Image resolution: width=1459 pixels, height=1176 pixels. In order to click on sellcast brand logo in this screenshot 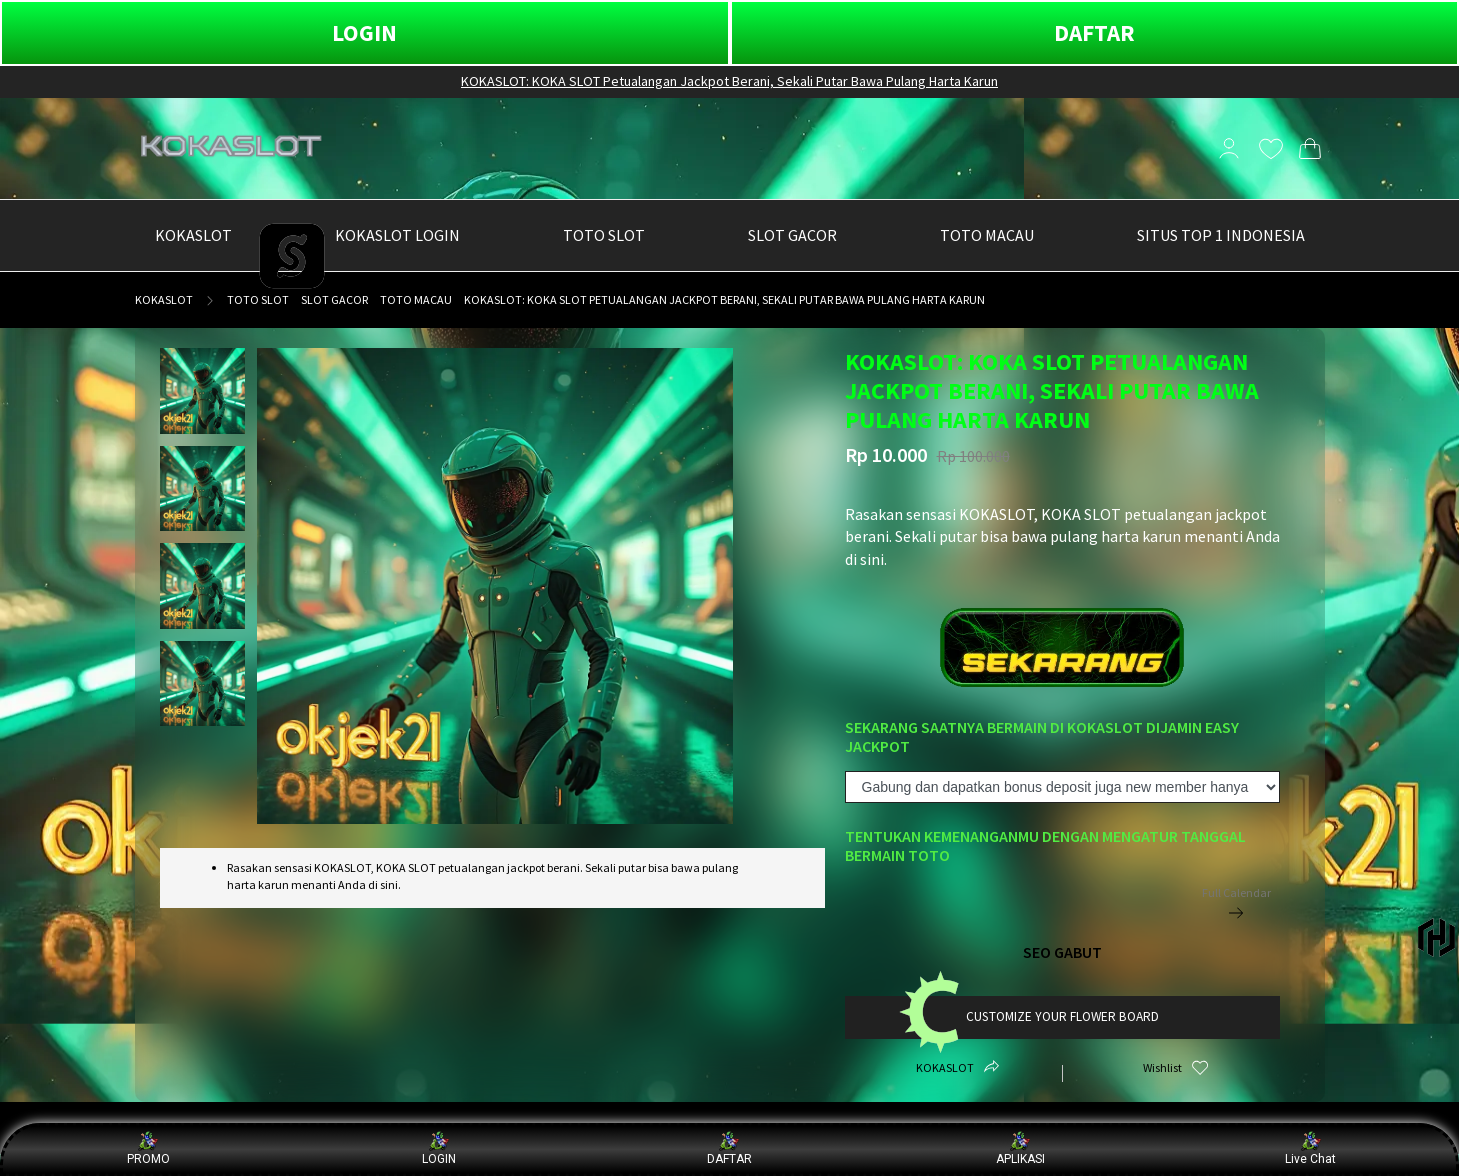, I will do `click(292, 256)`.